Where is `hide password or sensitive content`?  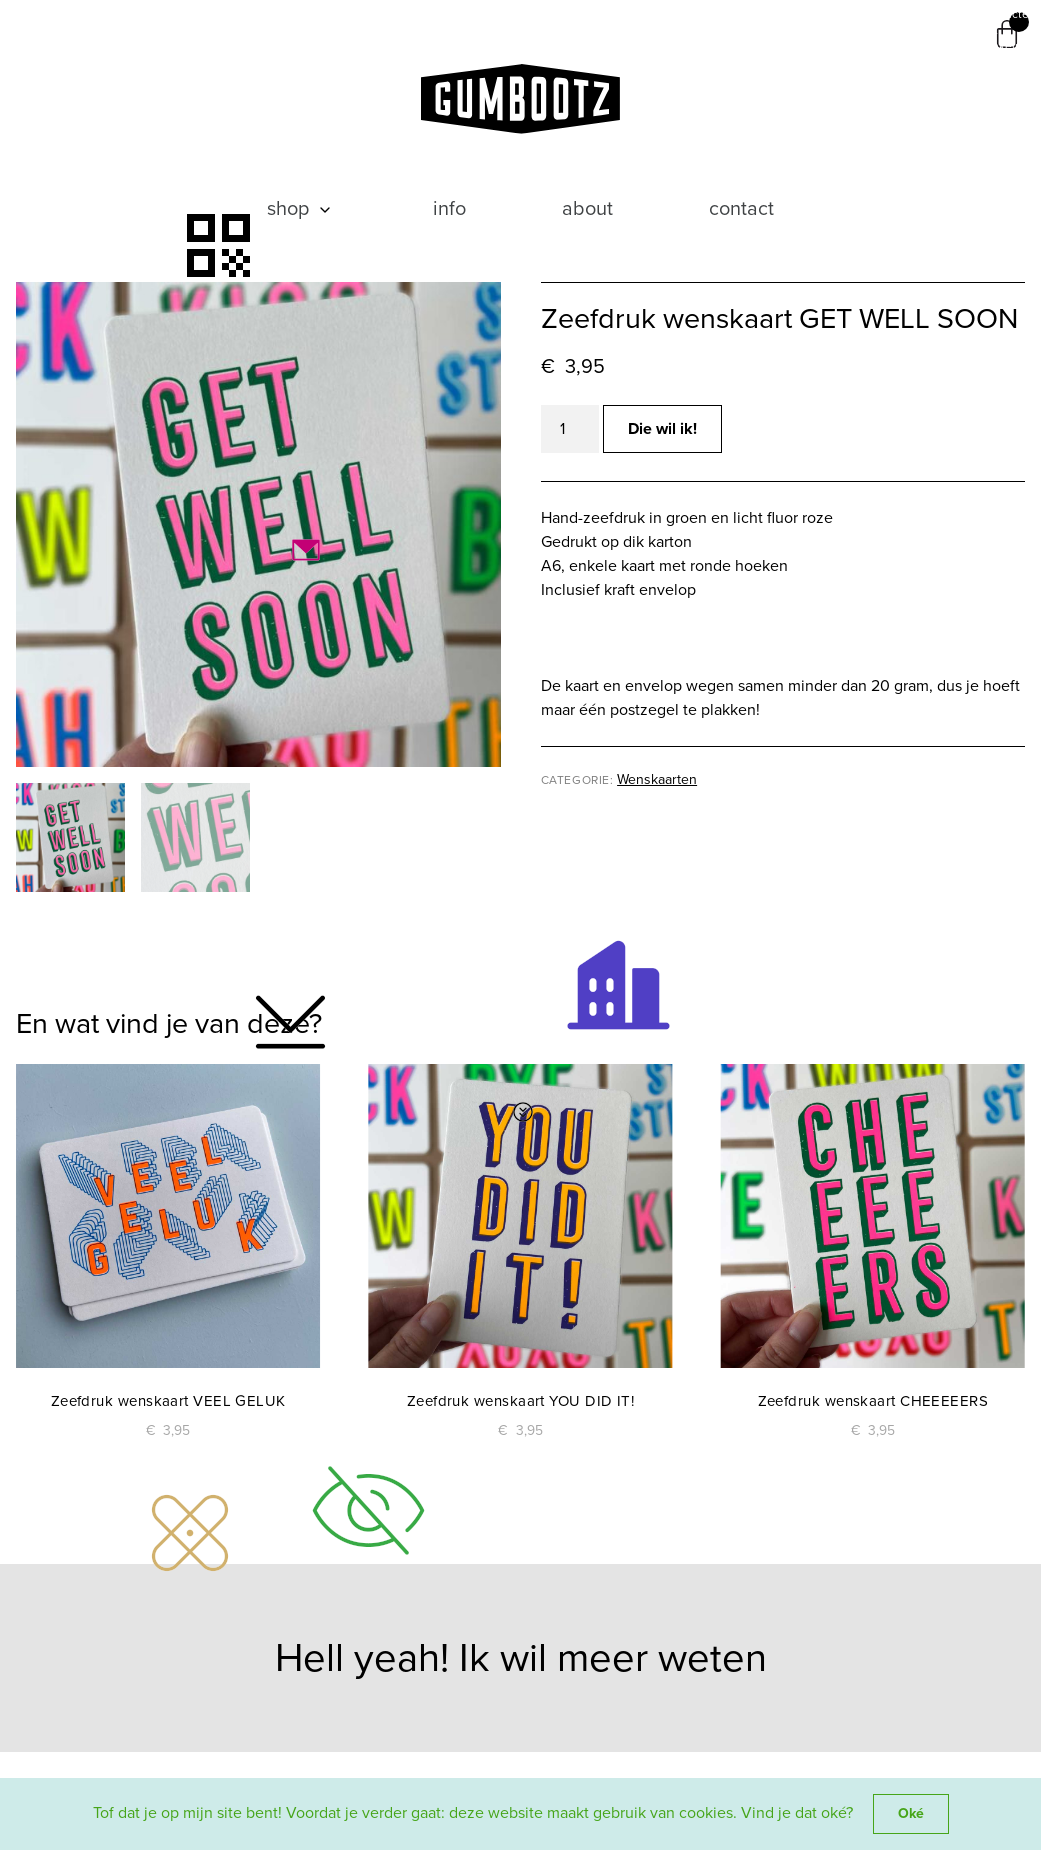
hide password or sensitive content is located at coordinates (368, 1510).